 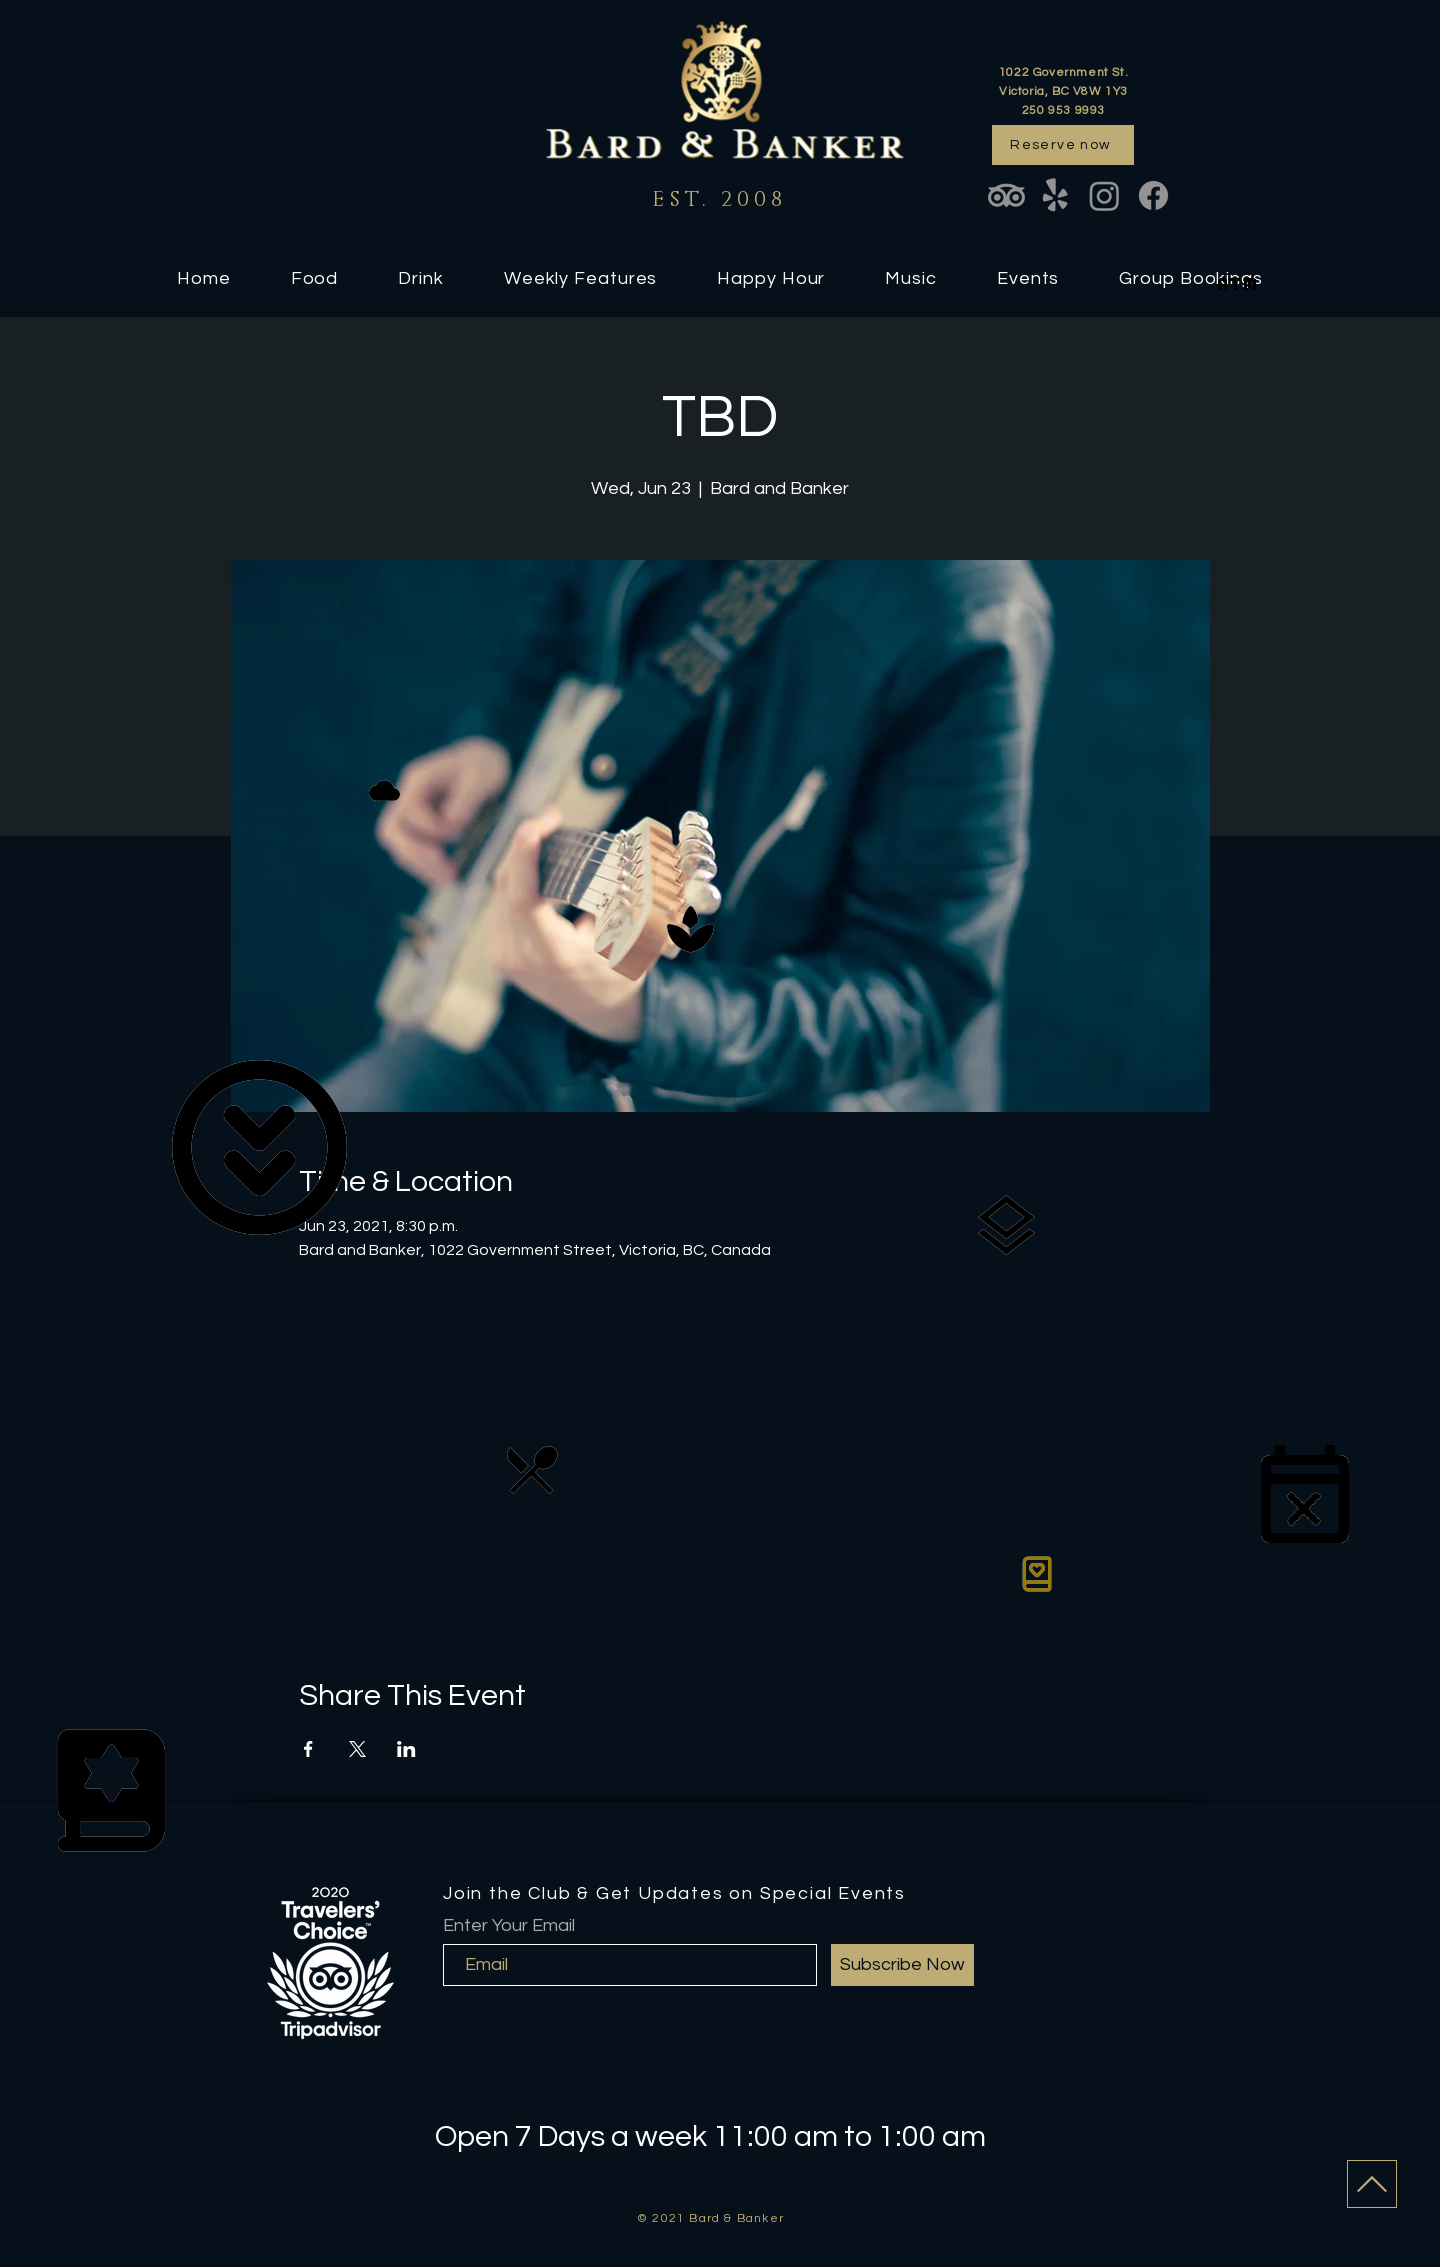 I want to click on locate nearby ATM machines, so click(x=1237, y=284).